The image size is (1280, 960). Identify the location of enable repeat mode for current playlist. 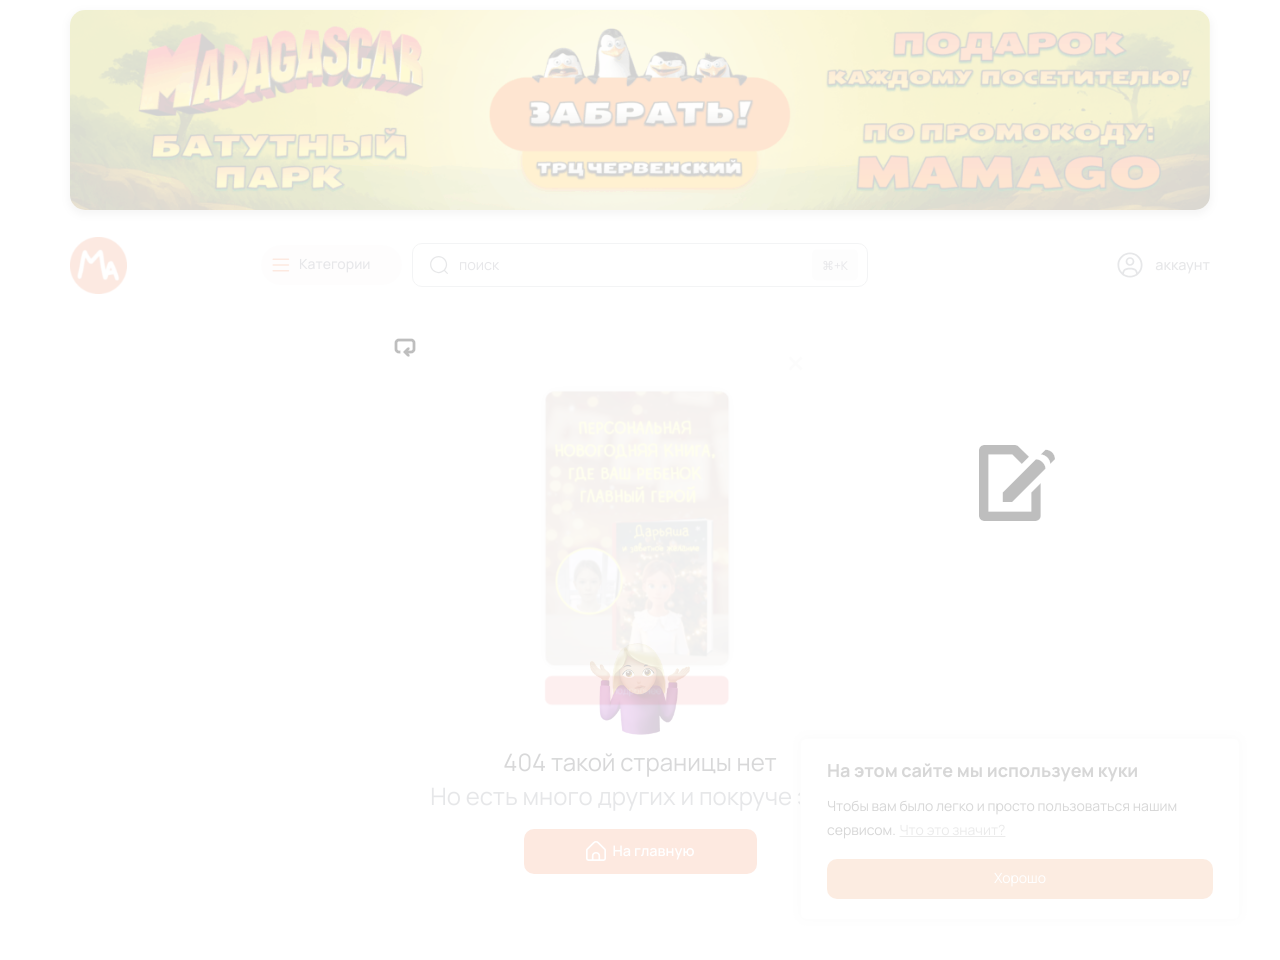
(405, 346).